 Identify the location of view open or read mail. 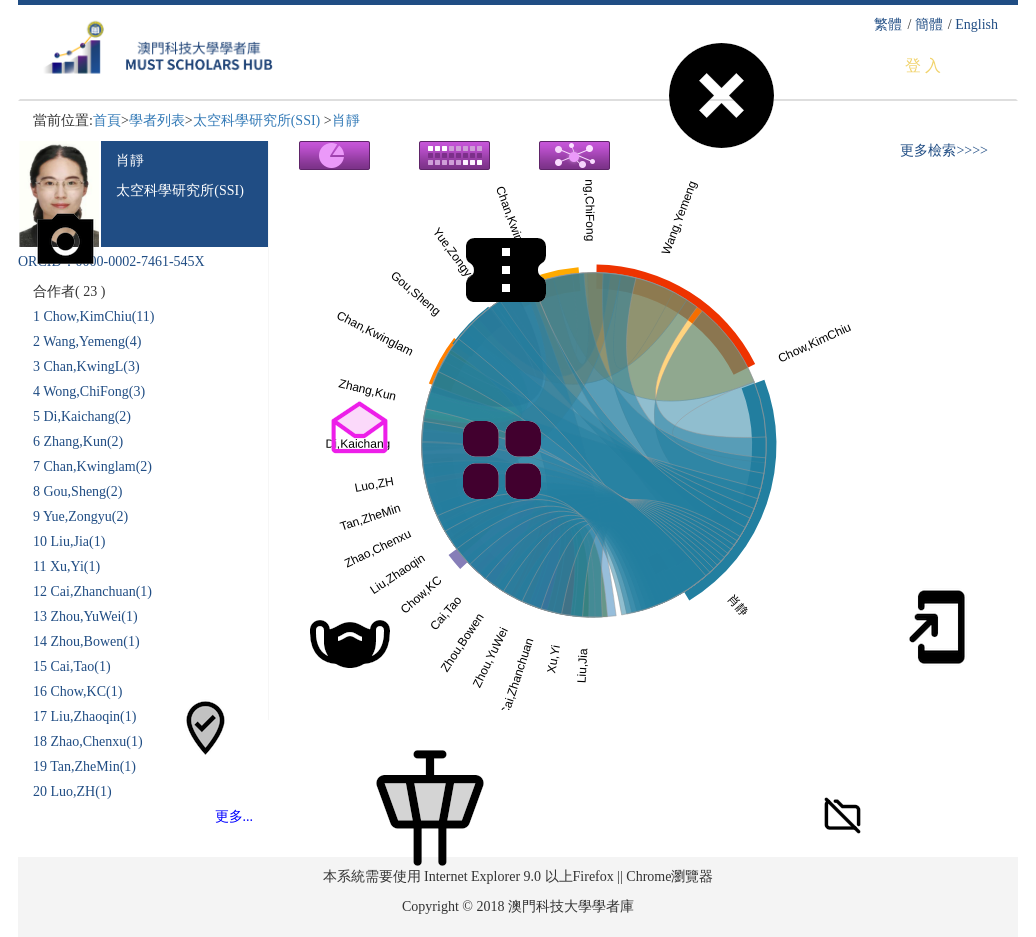
(359, 429).